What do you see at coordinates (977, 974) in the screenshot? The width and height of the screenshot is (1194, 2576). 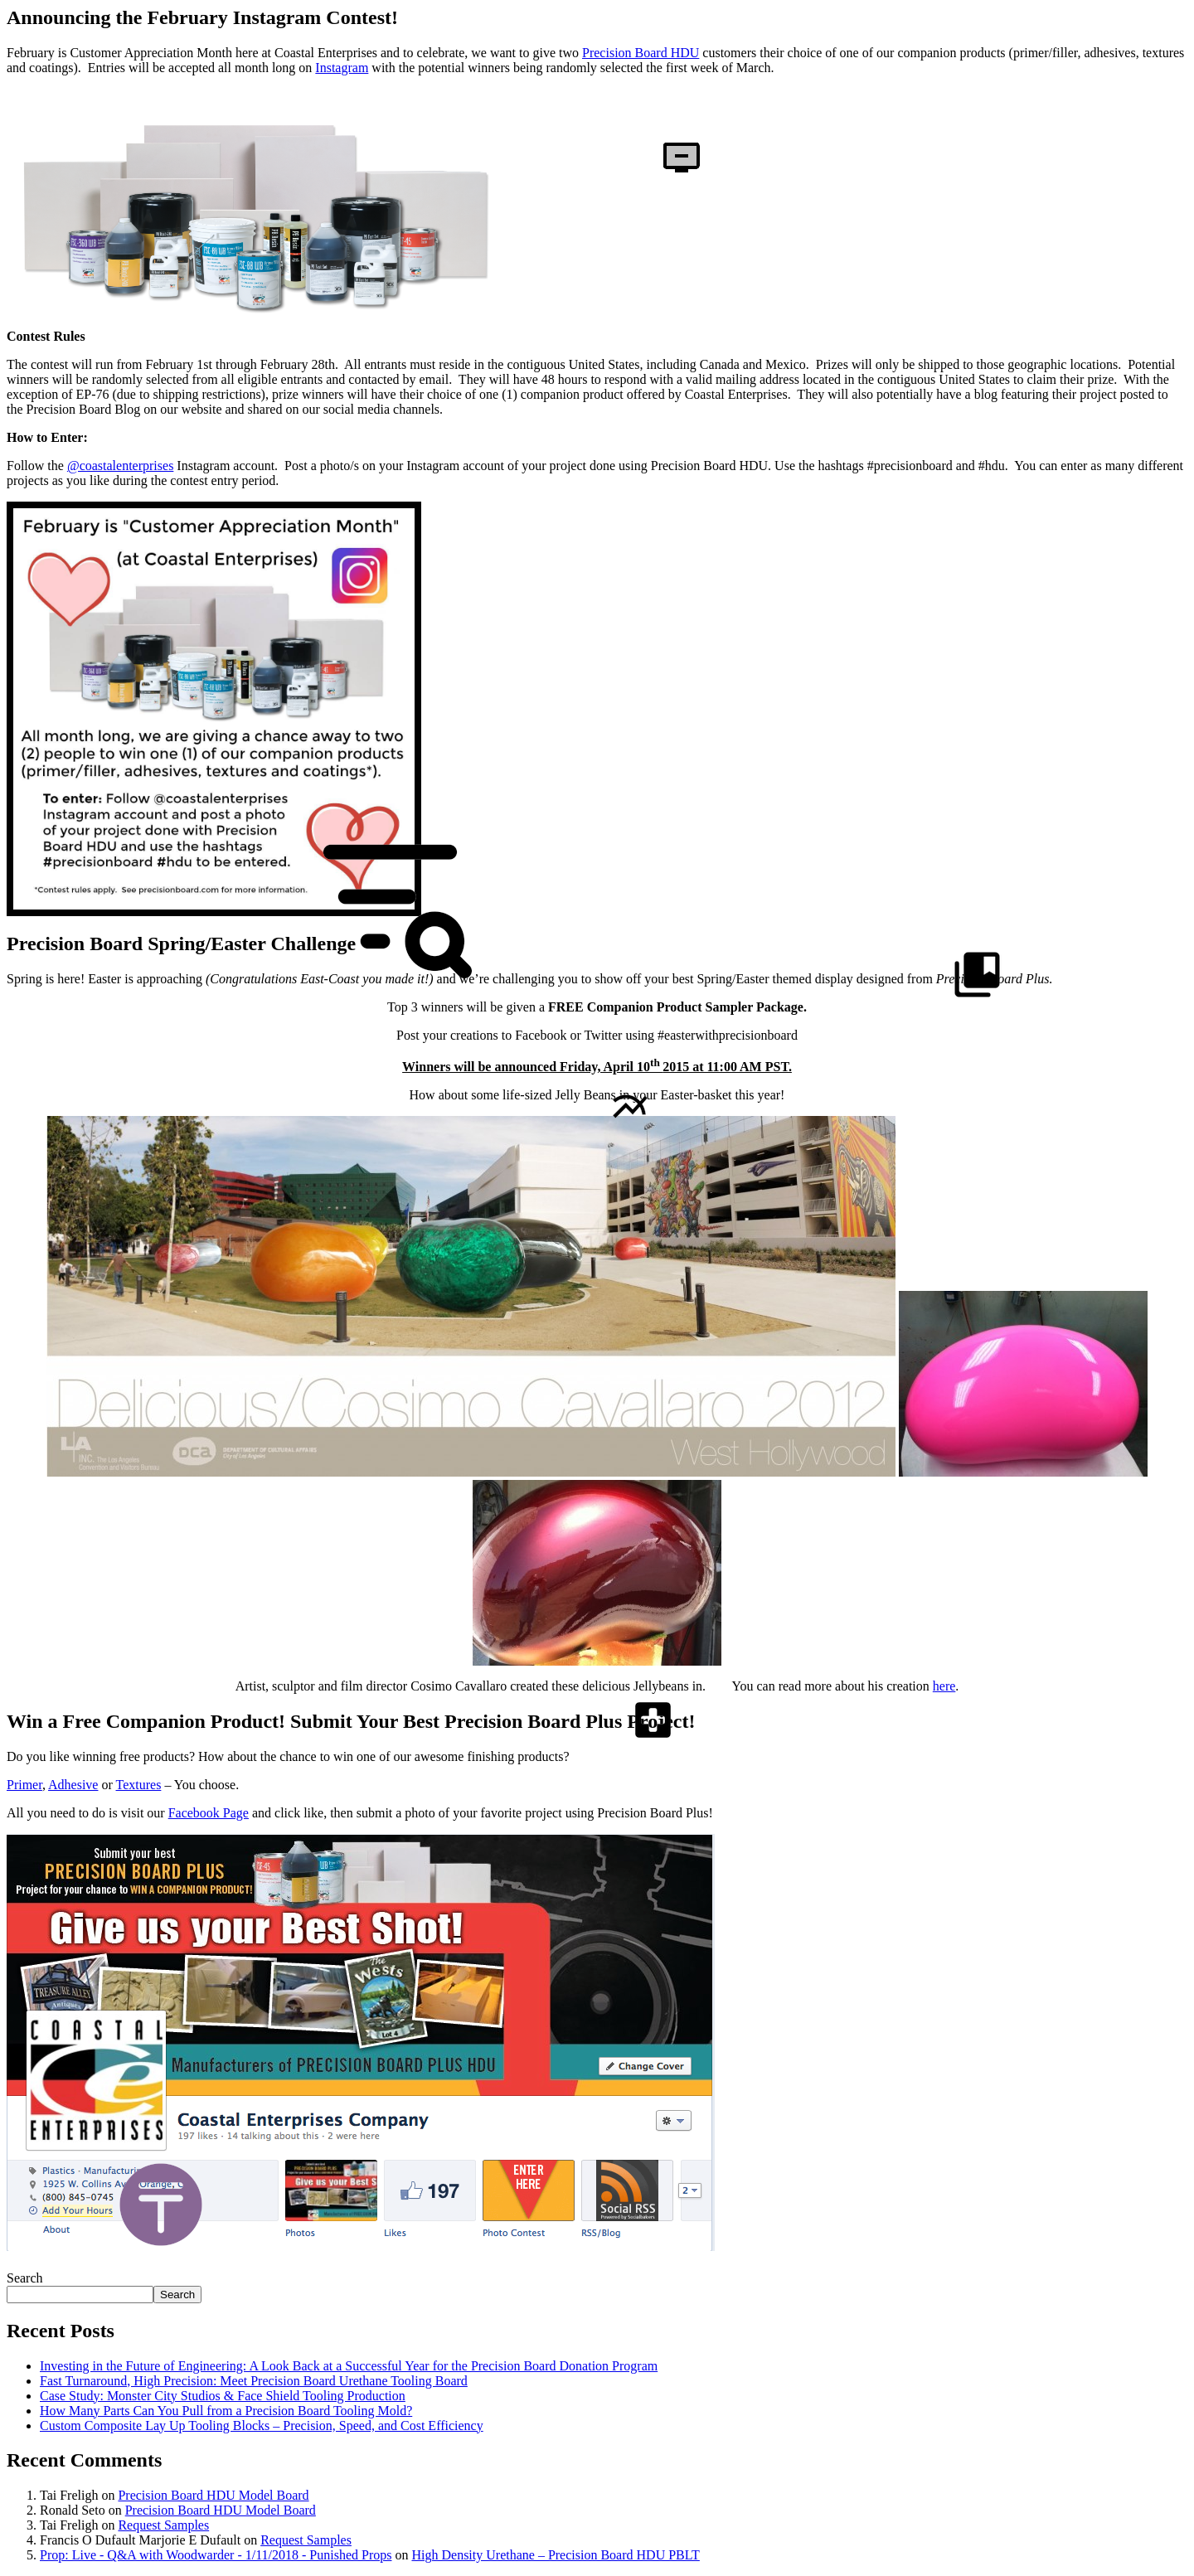 I see `access your bookmarked collections` at bounding box center [977, 974].